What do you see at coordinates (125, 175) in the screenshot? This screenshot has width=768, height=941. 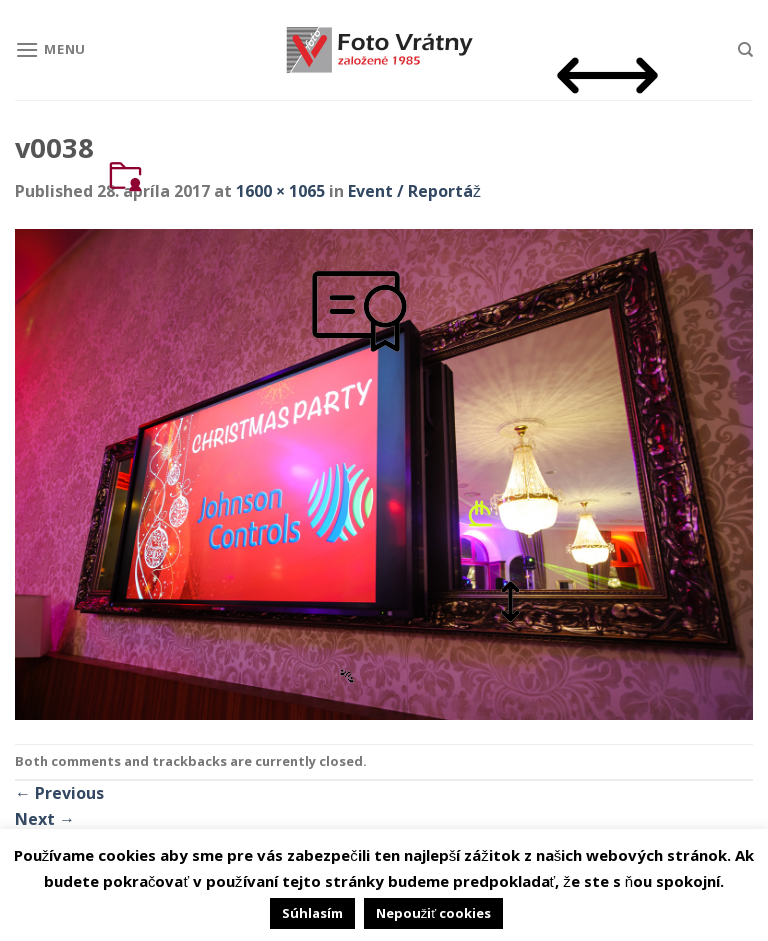 I see `access user-specific files and documents` at bounding box center [125, 175].